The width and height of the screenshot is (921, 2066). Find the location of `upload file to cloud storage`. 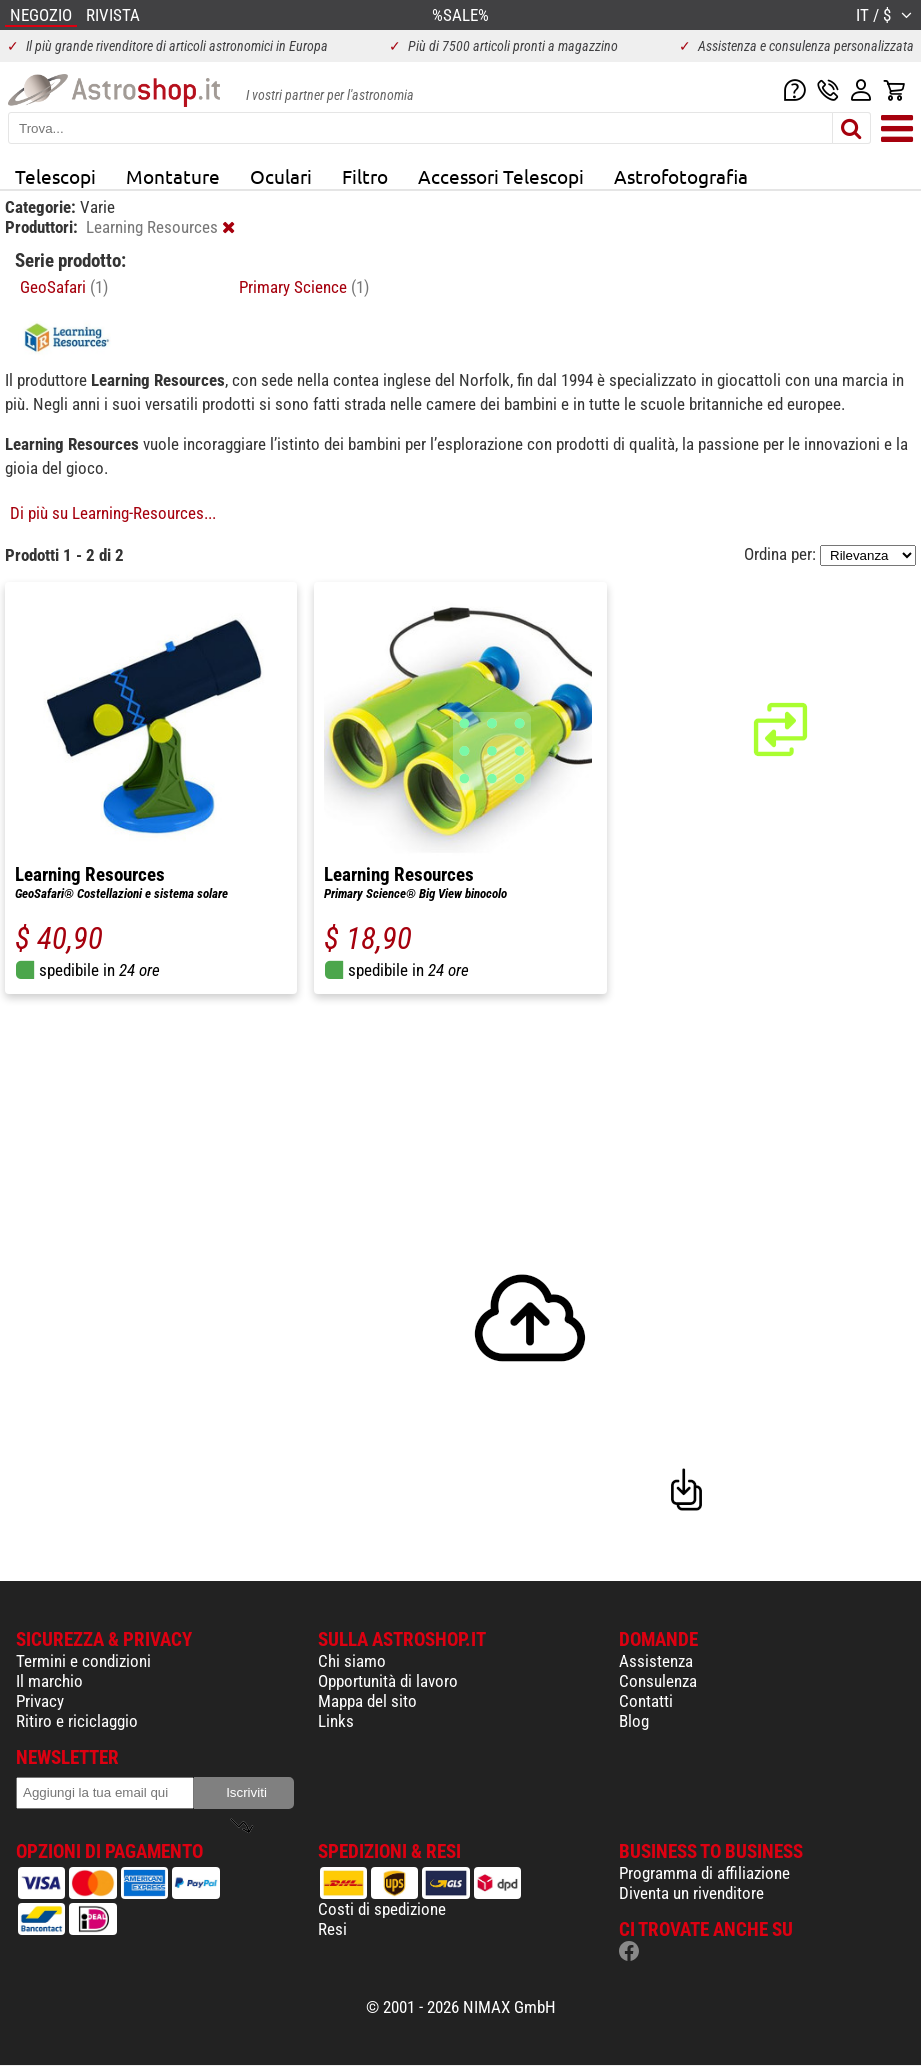

upload file to cloud storage is located at coordinates (530, 1318).